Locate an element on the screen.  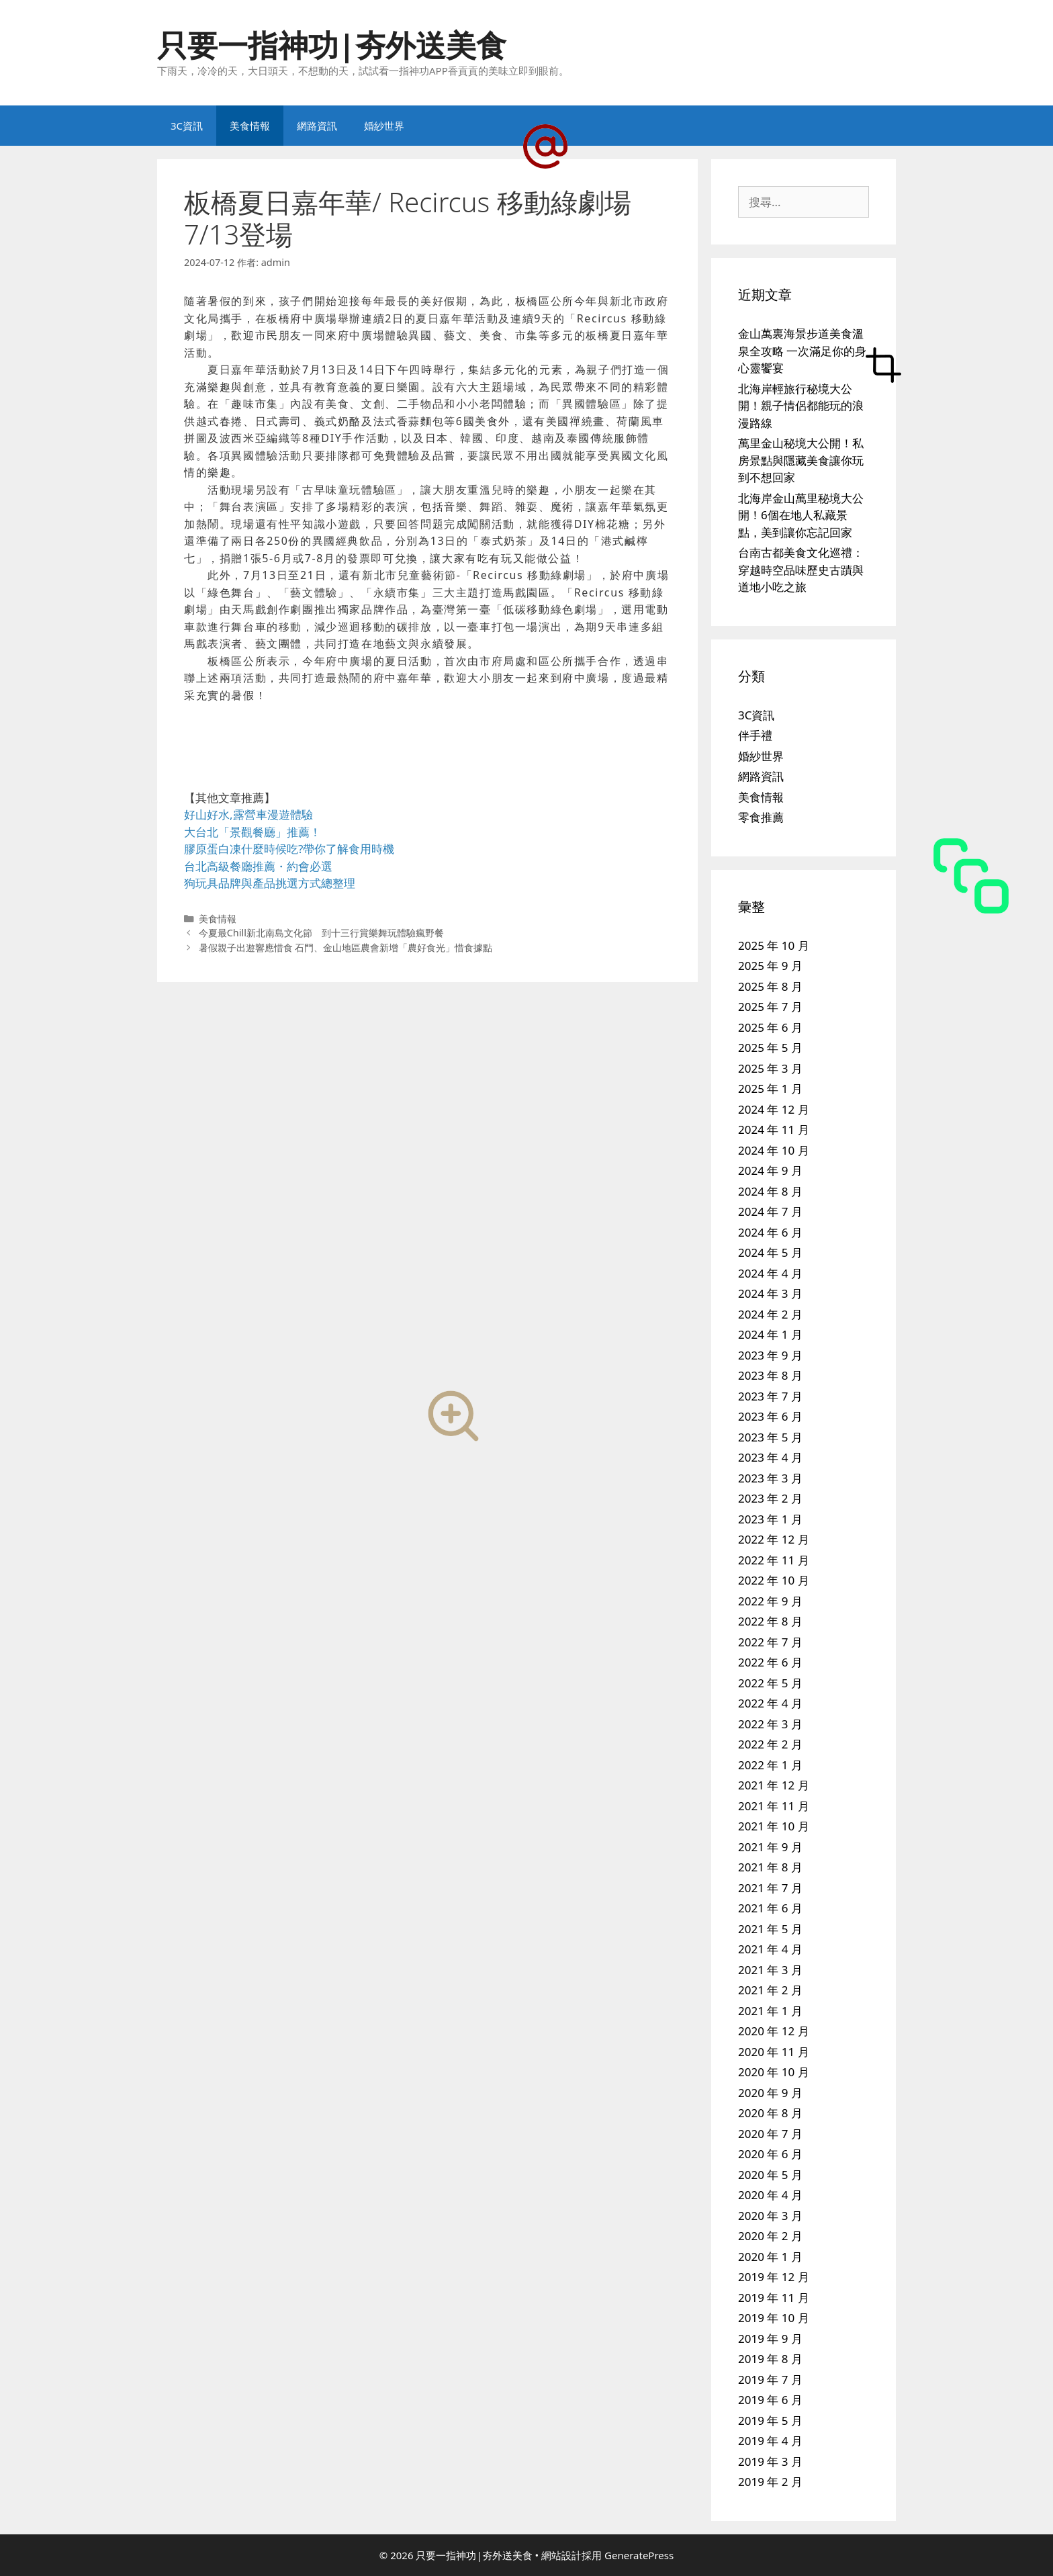
crop or resize an image is located at coordinates (883, 365).